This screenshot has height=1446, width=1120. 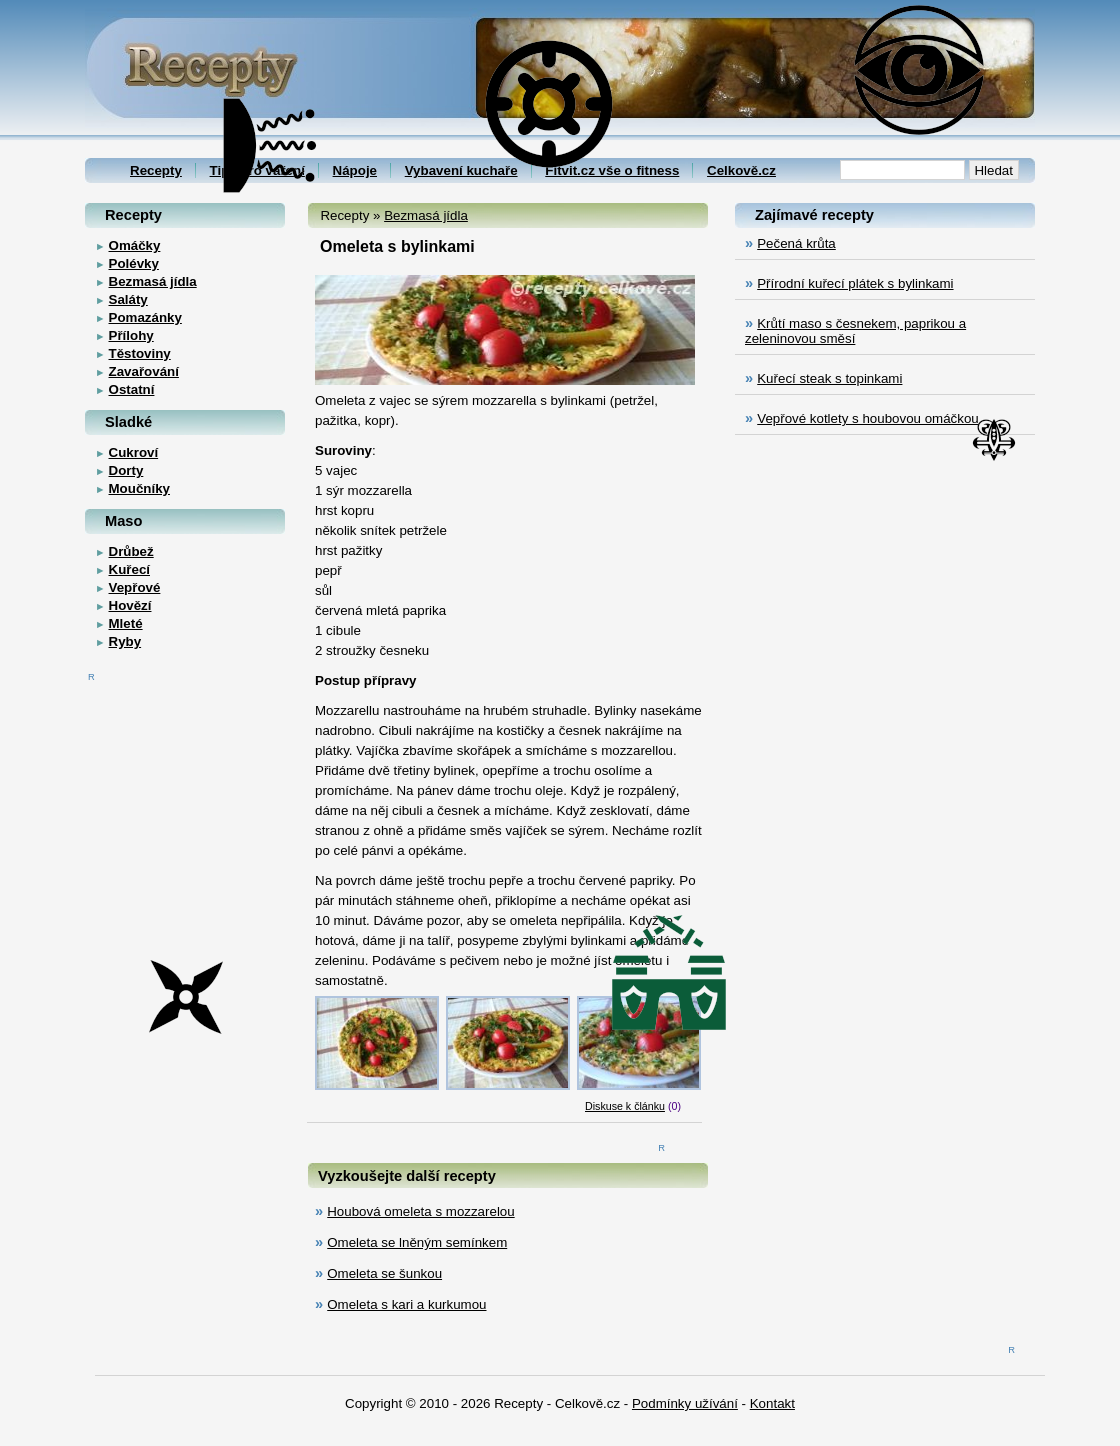 I want to click on toggle password visibility off, so click(x=918, y=69).